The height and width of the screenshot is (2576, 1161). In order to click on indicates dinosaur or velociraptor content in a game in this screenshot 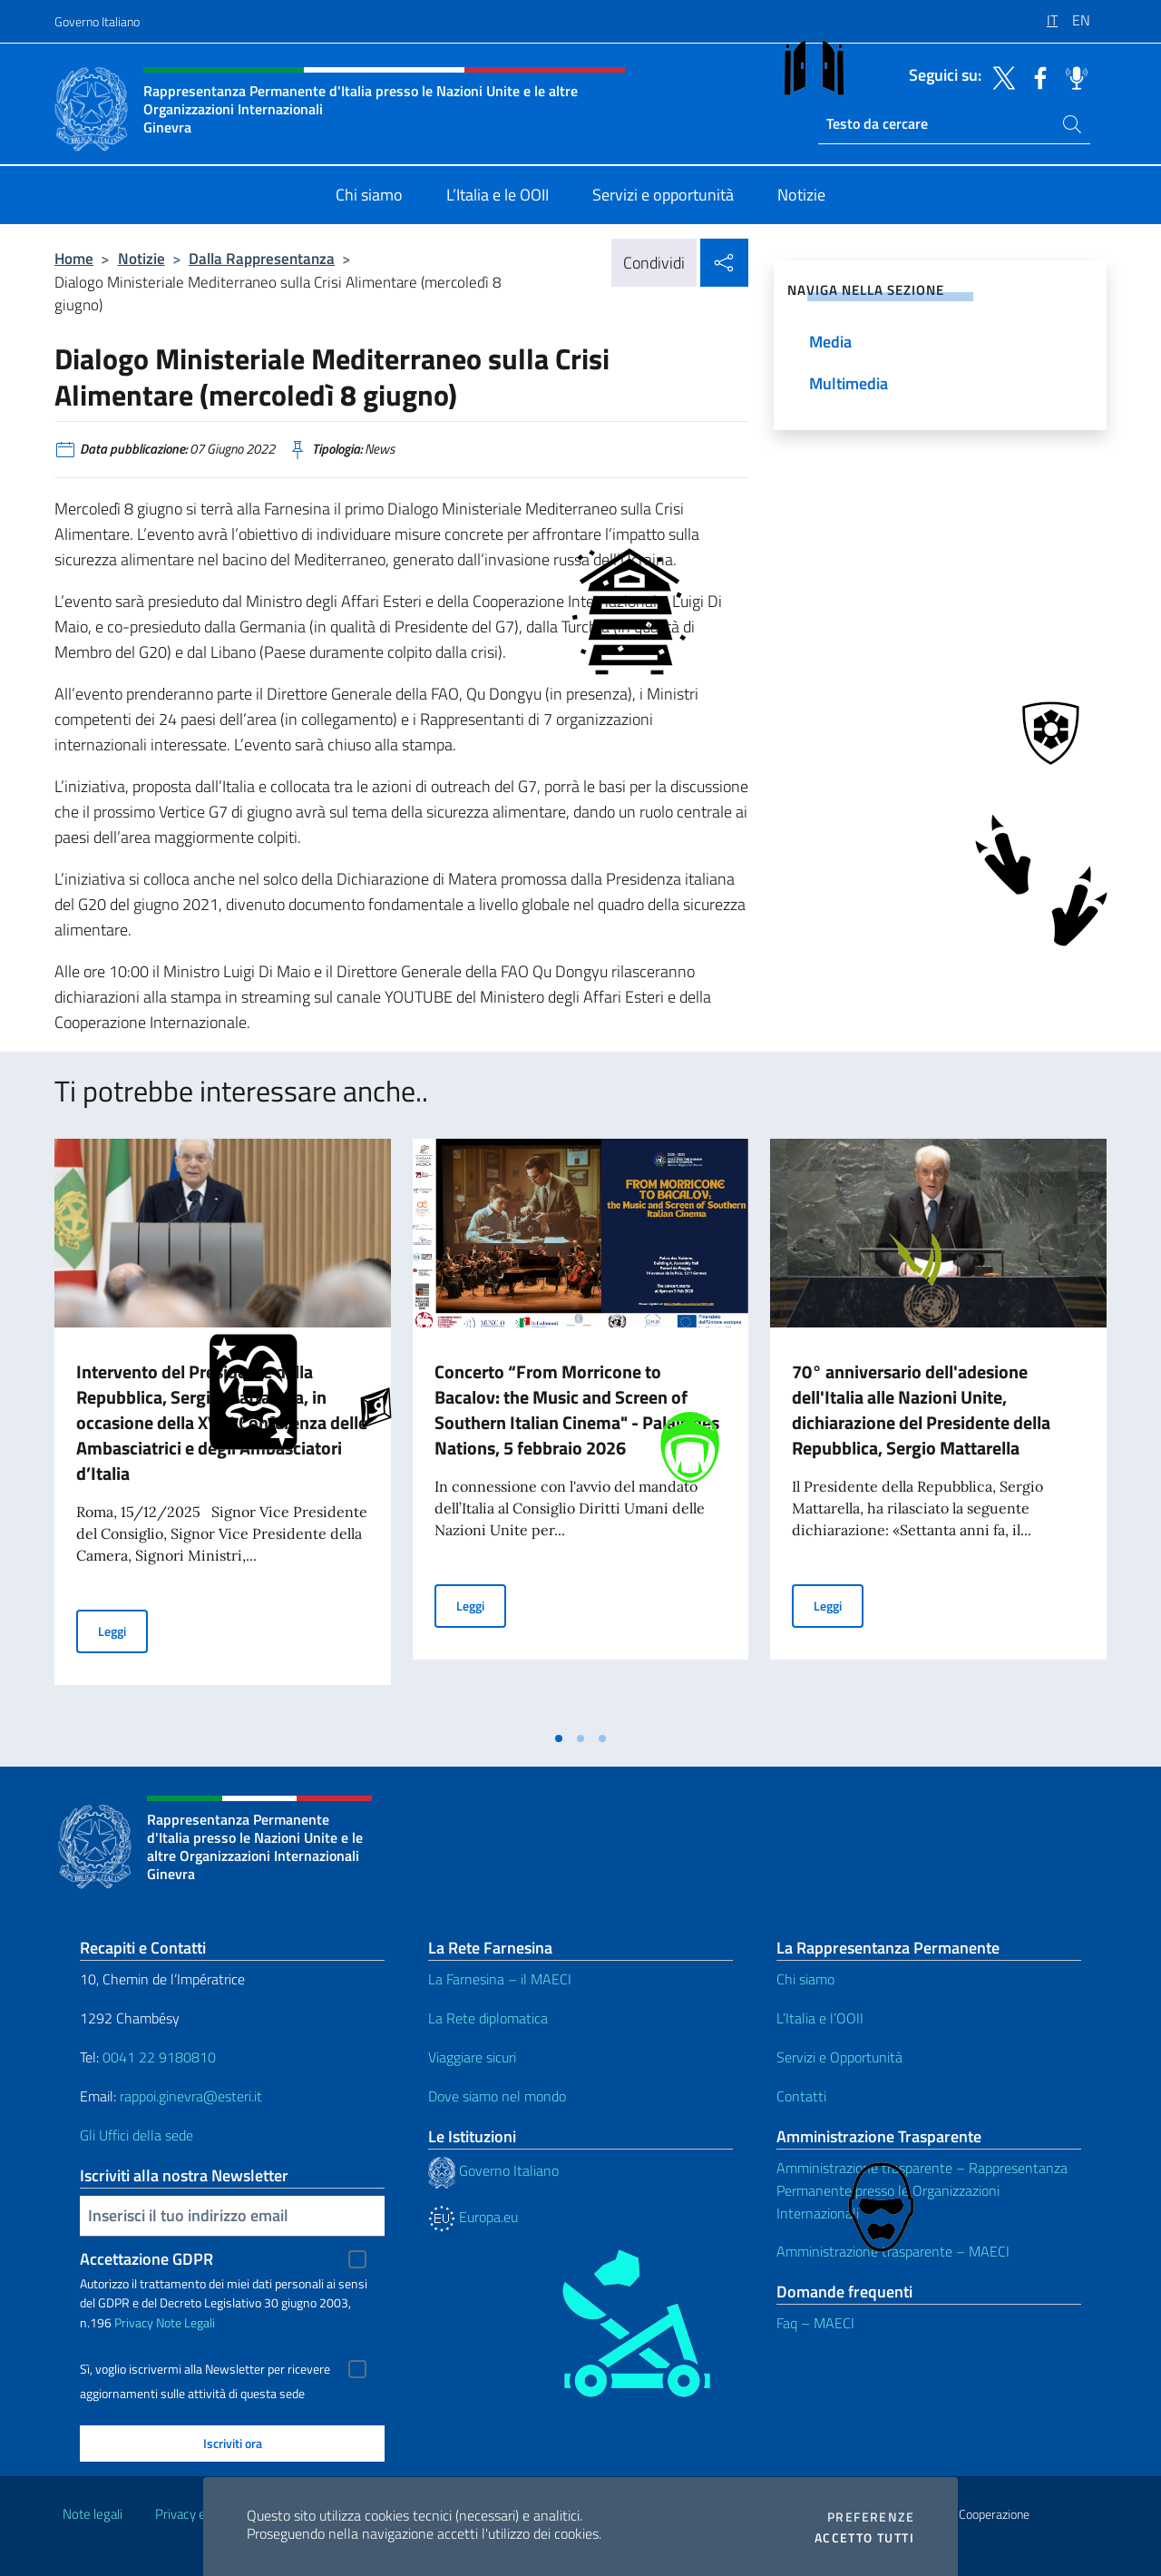, I will do `click(1041, 880)`.